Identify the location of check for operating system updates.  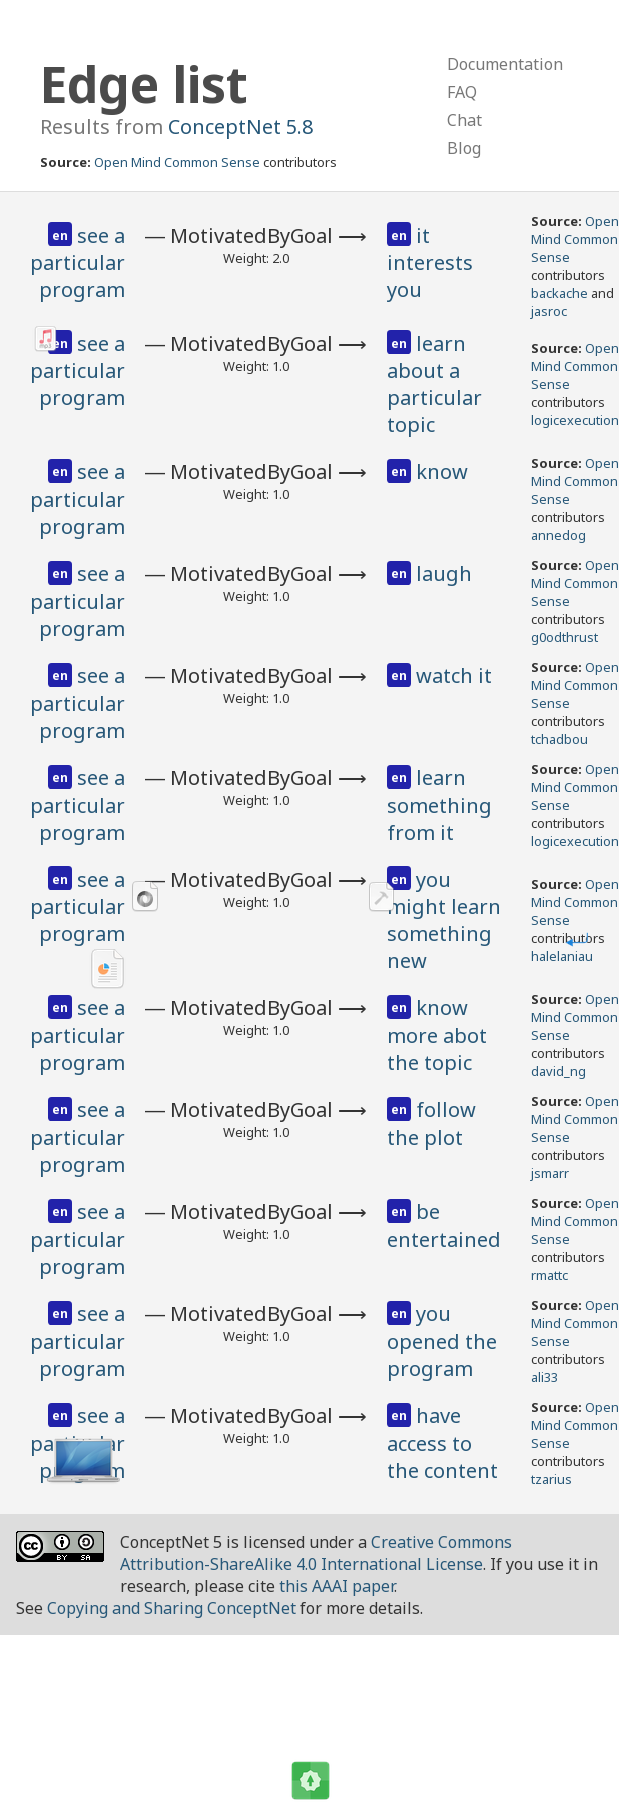
(310, 1780).